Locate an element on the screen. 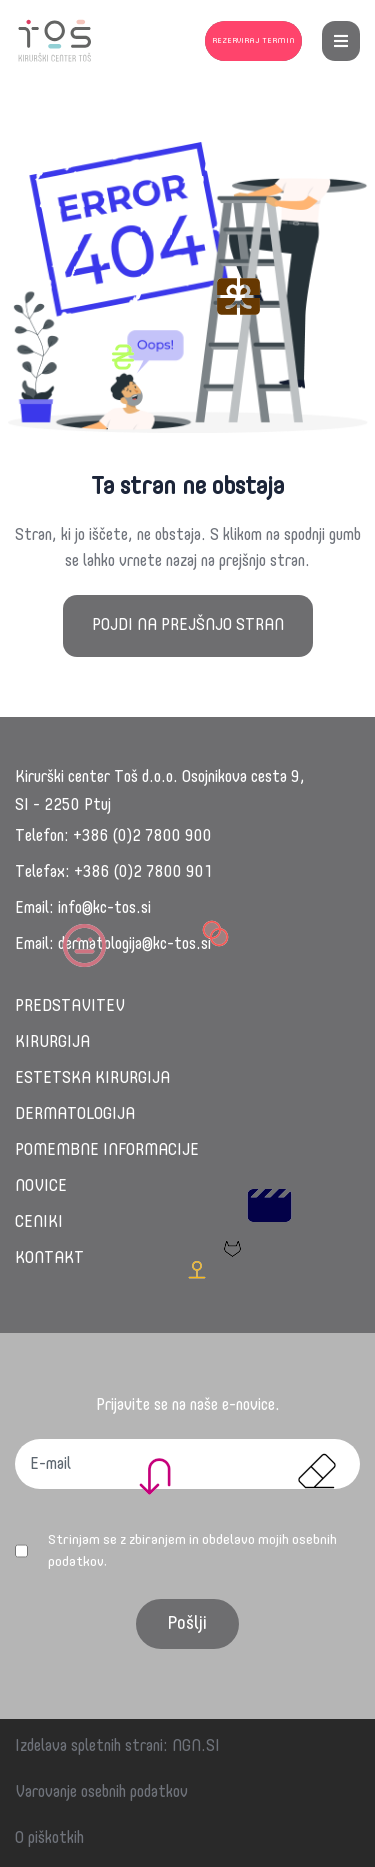  rate your experience as neutral is located at coordinates (84, 945).